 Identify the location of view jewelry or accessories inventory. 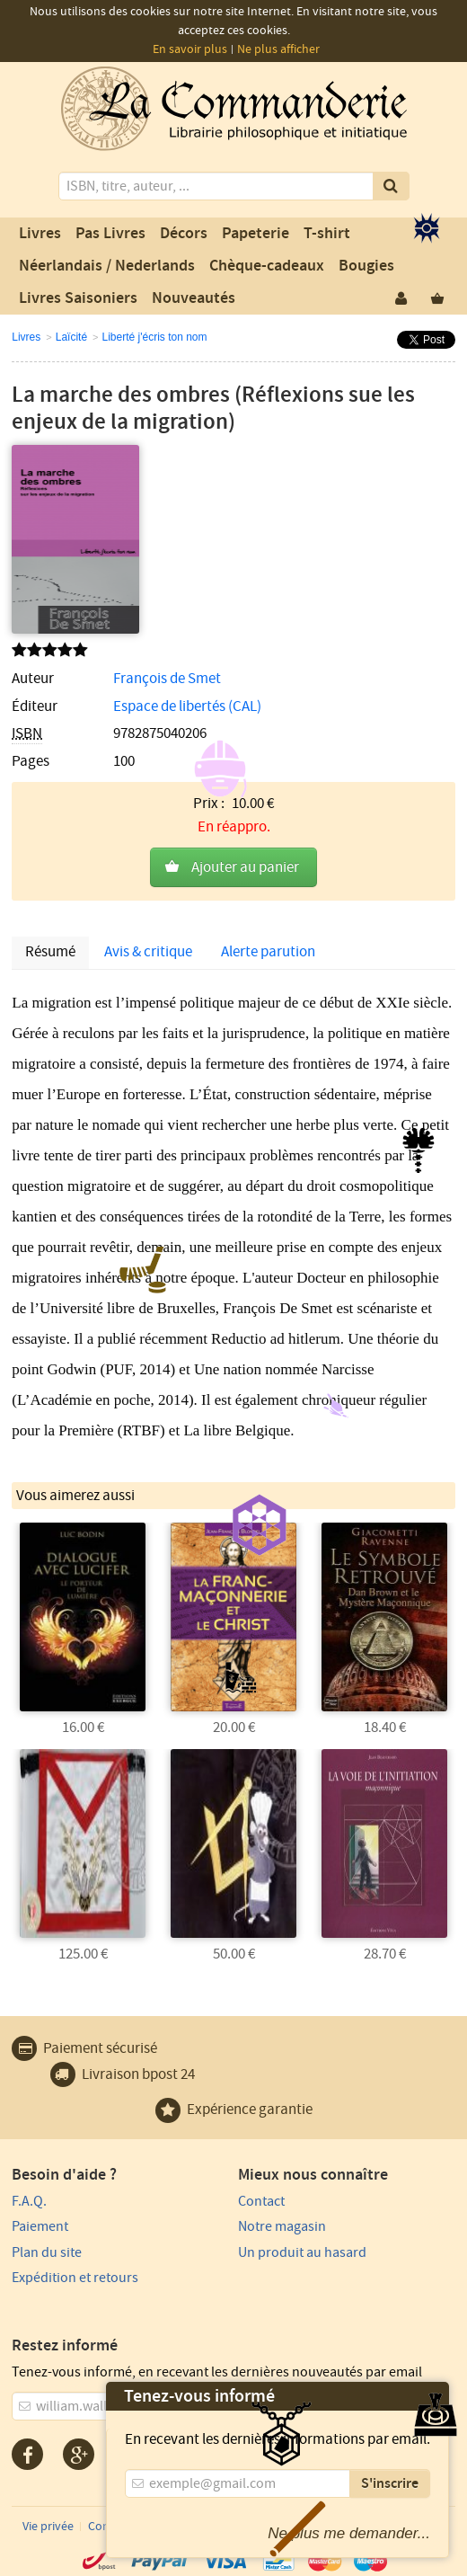
(282, 2434).